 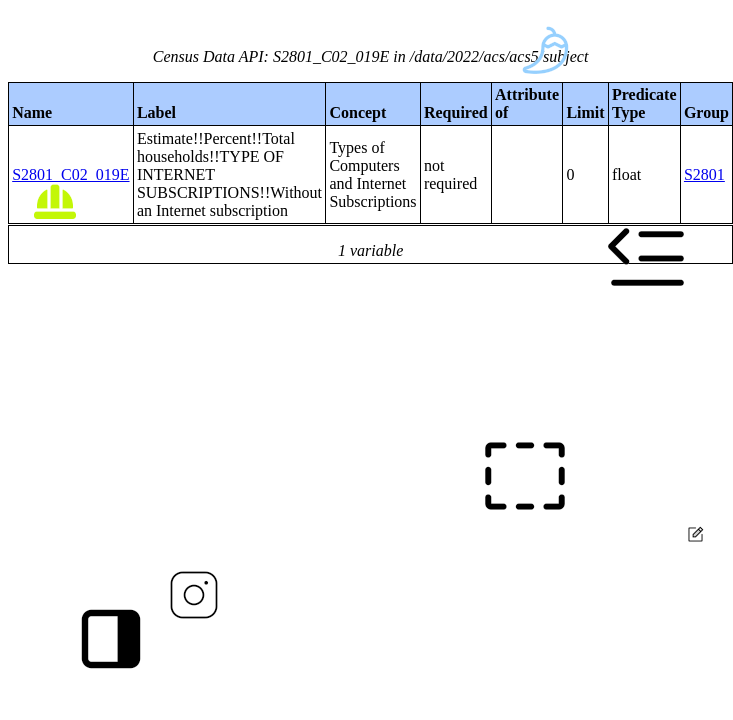 What do you see at coordinates (647, 258) in the screenshot?
I see `decrease text indentation` at bounding box center [647, 258].